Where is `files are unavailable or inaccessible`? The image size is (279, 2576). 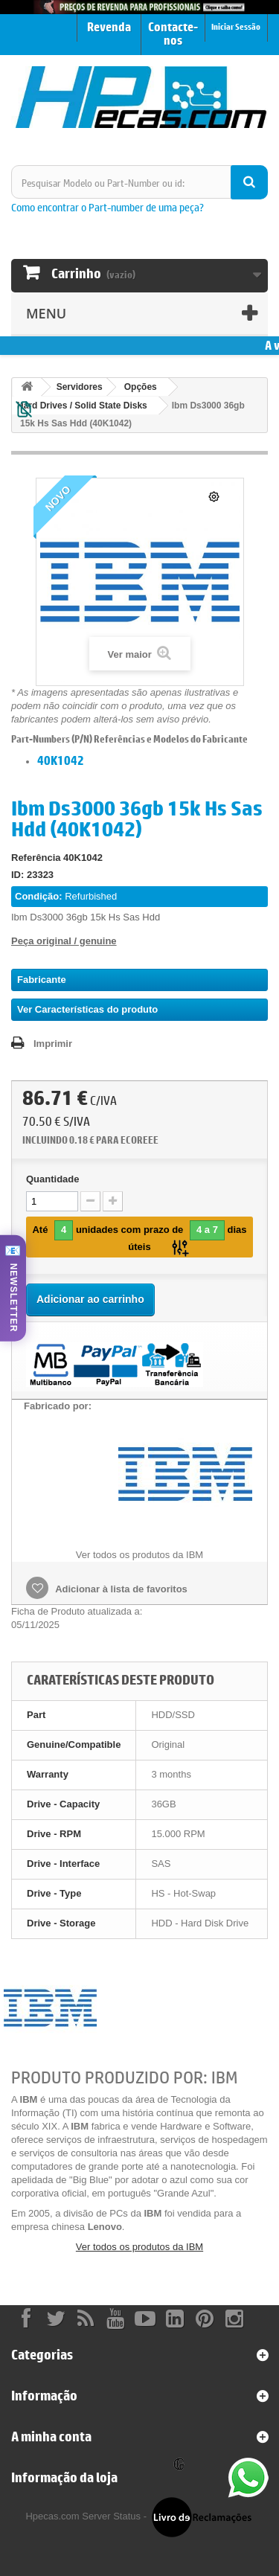
files are unavailable or inaccessible is located at coordinates (24, 409).